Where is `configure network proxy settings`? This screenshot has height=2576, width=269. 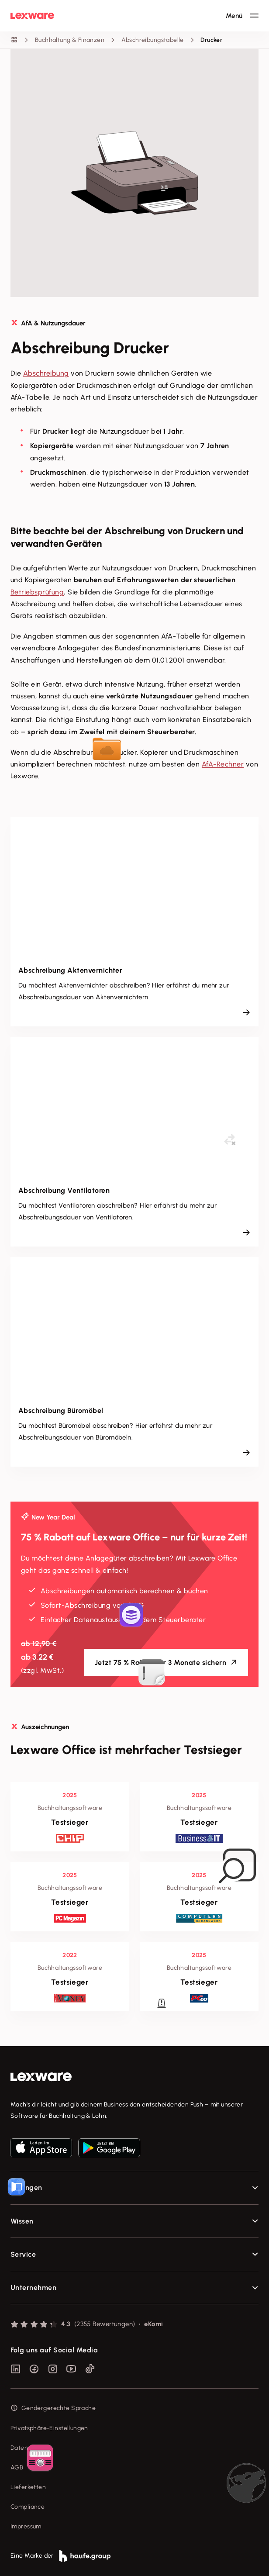 configure network proxy settings is located at coordinates (16, 2187).